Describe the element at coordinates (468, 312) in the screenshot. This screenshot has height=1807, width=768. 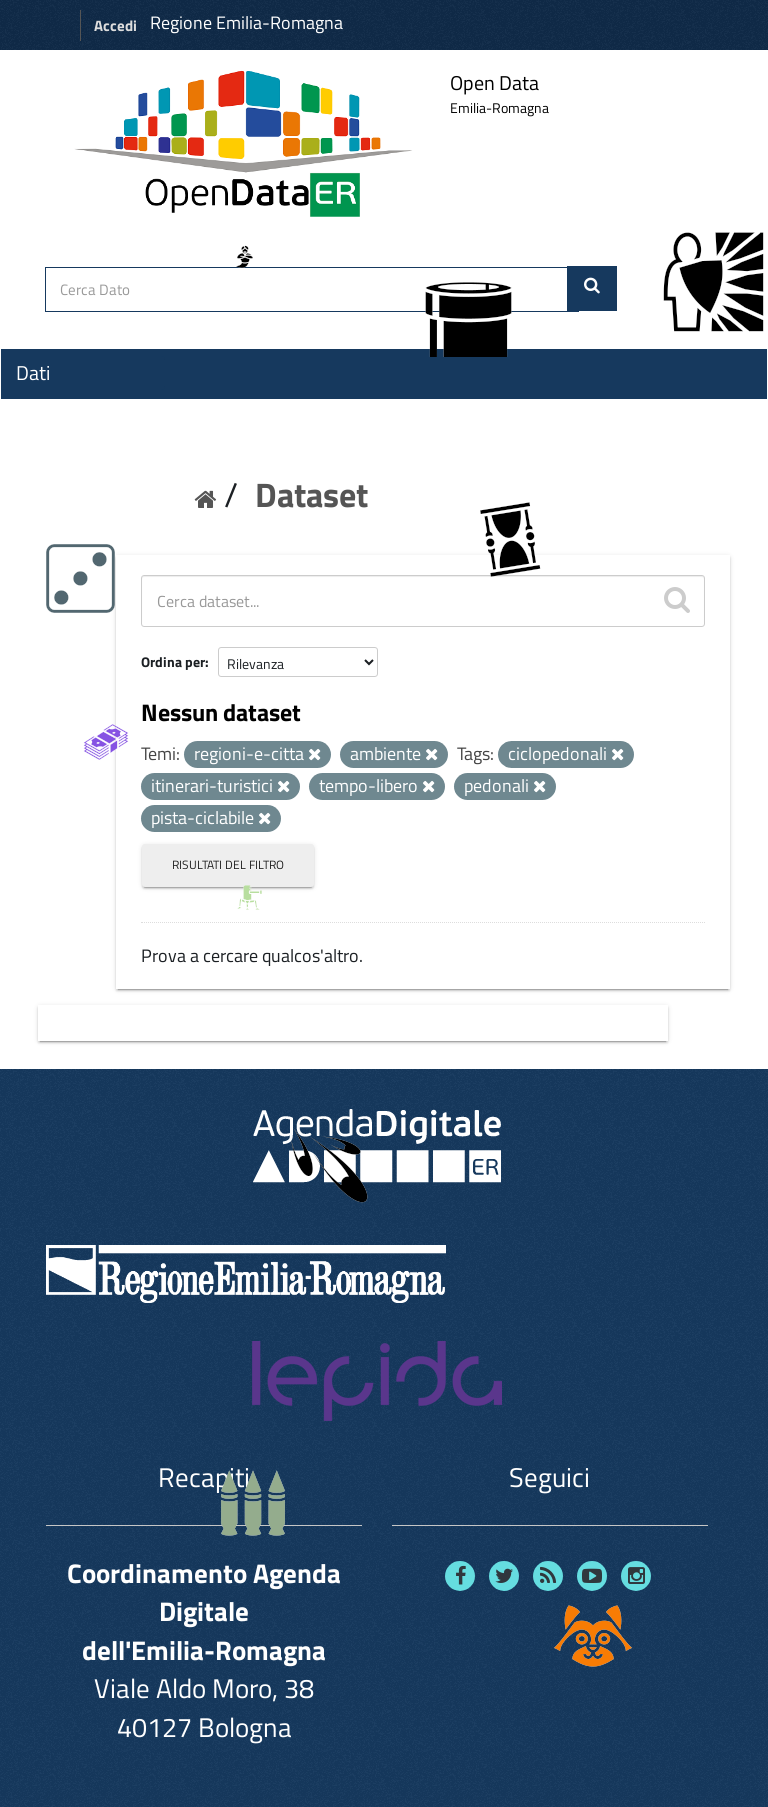
I see `warp or teleport to another location` at that location.